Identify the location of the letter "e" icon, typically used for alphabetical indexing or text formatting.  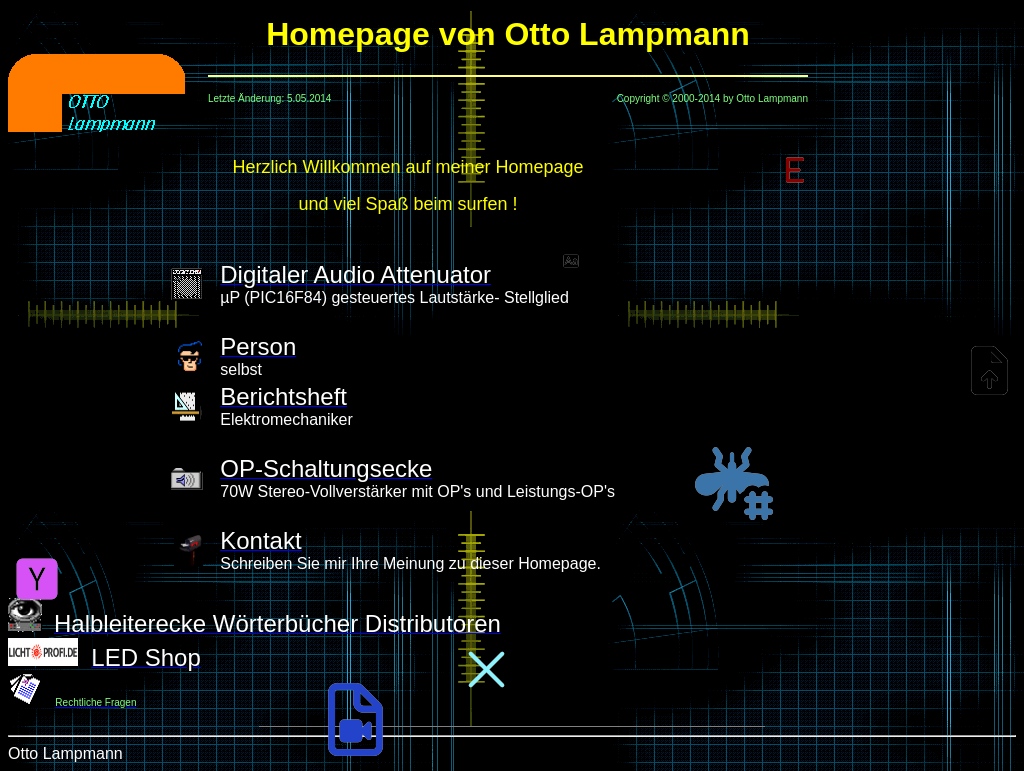
(795, 170).